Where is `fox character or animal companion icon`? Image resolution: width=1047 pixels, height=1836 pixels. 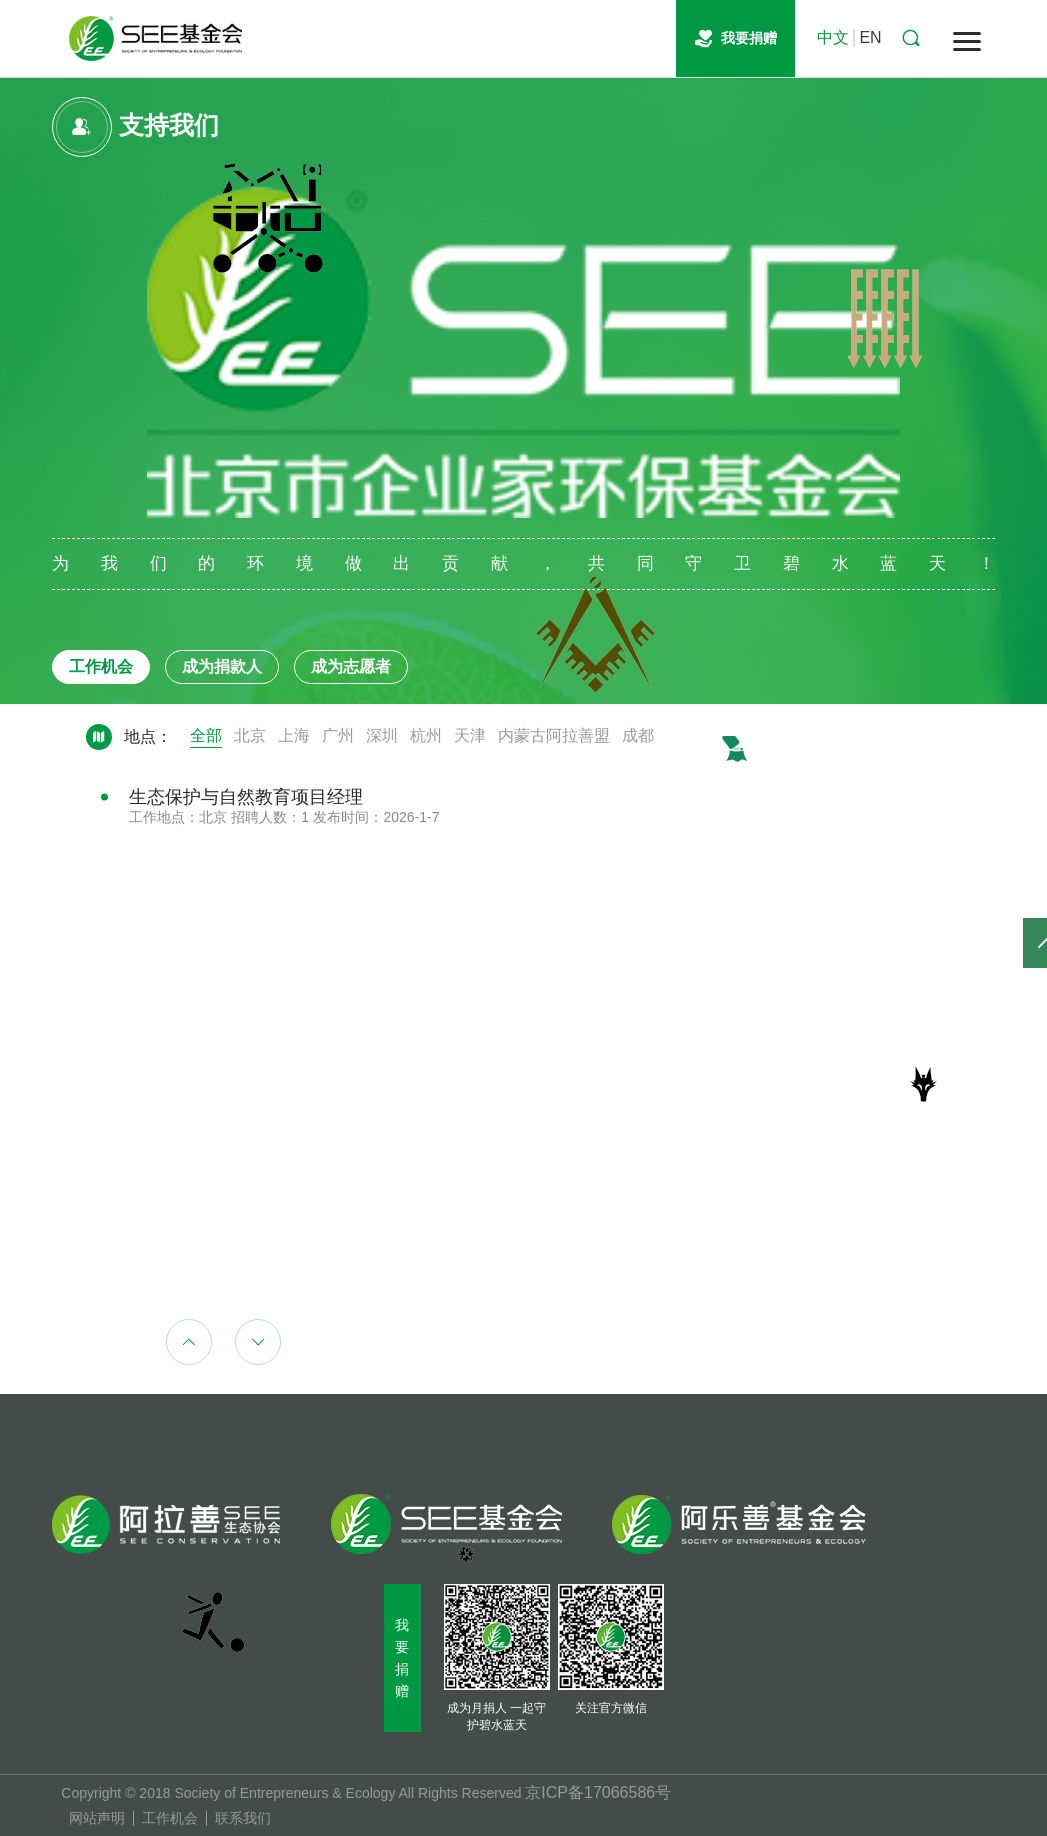
fox character or animal companion icon is located at coordinates (924, 1084).